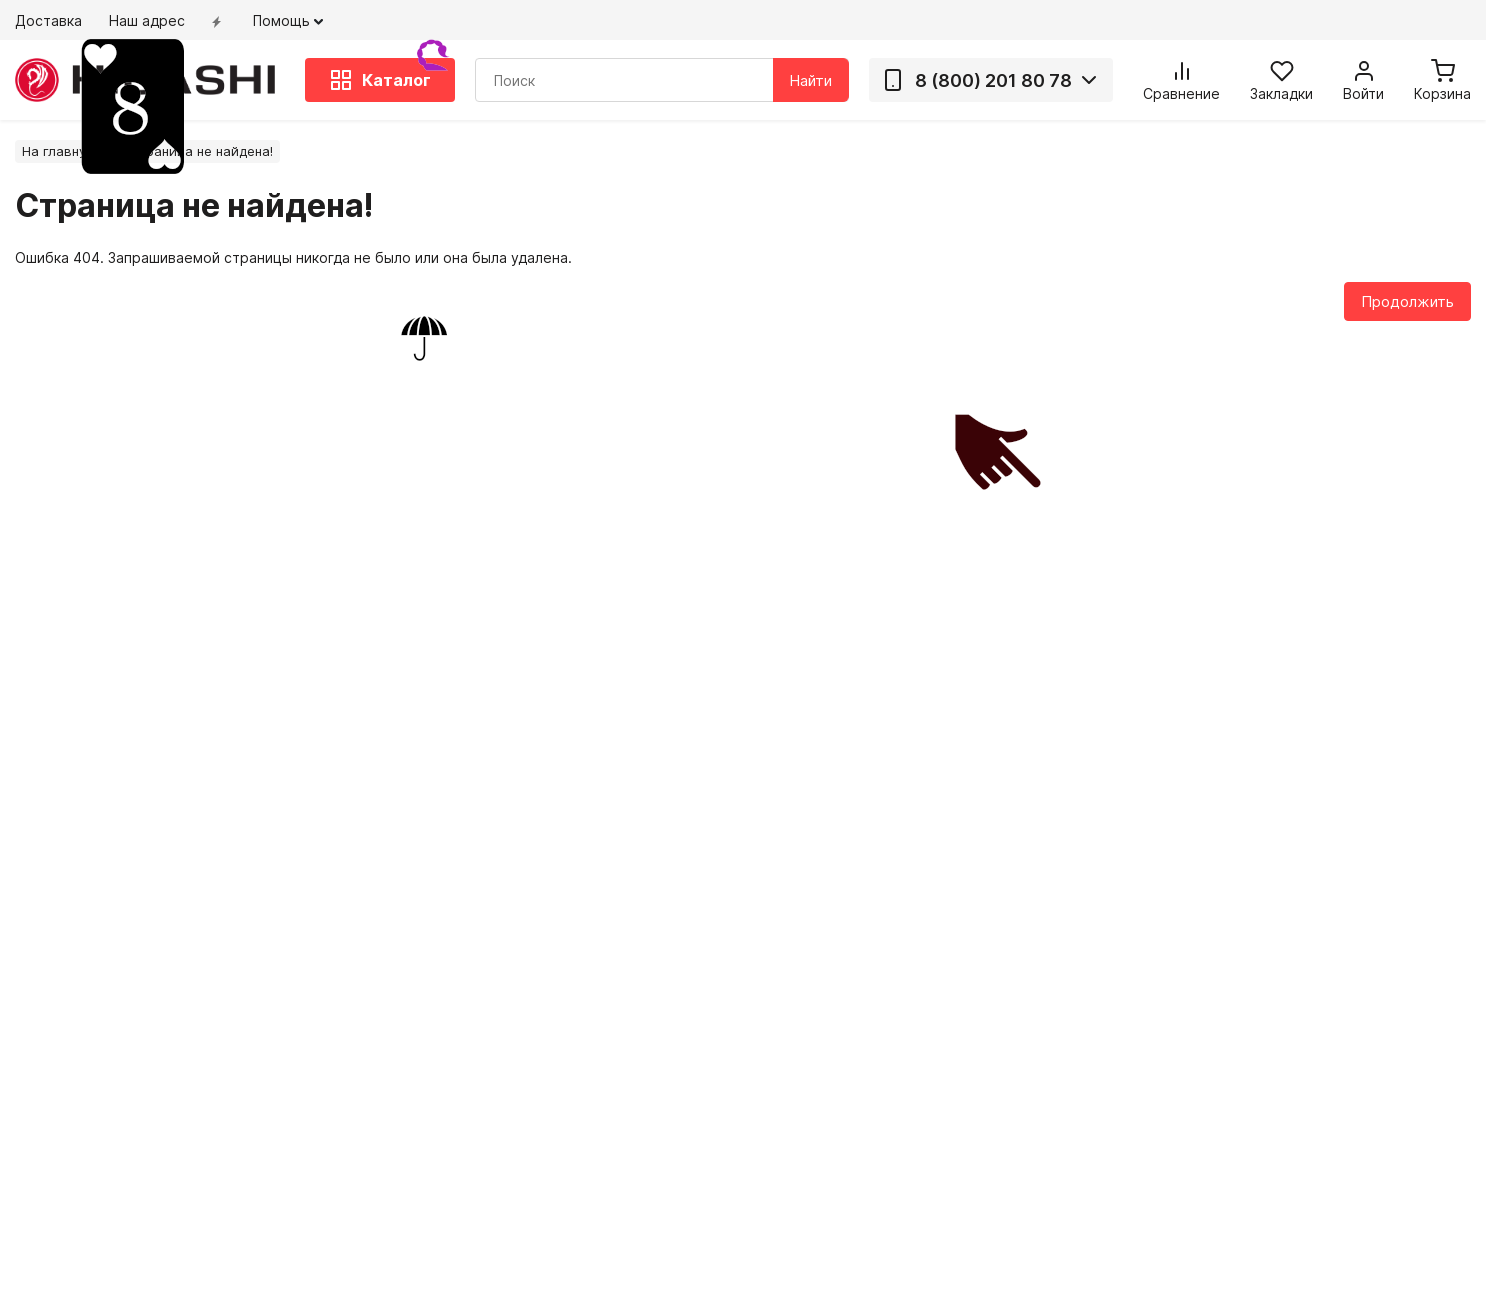 This screenshot has width=1486, height=1307. Describe the element at coordinates (998, 457) in the screenshot. I see `tap to select or indicate an item` at that location.